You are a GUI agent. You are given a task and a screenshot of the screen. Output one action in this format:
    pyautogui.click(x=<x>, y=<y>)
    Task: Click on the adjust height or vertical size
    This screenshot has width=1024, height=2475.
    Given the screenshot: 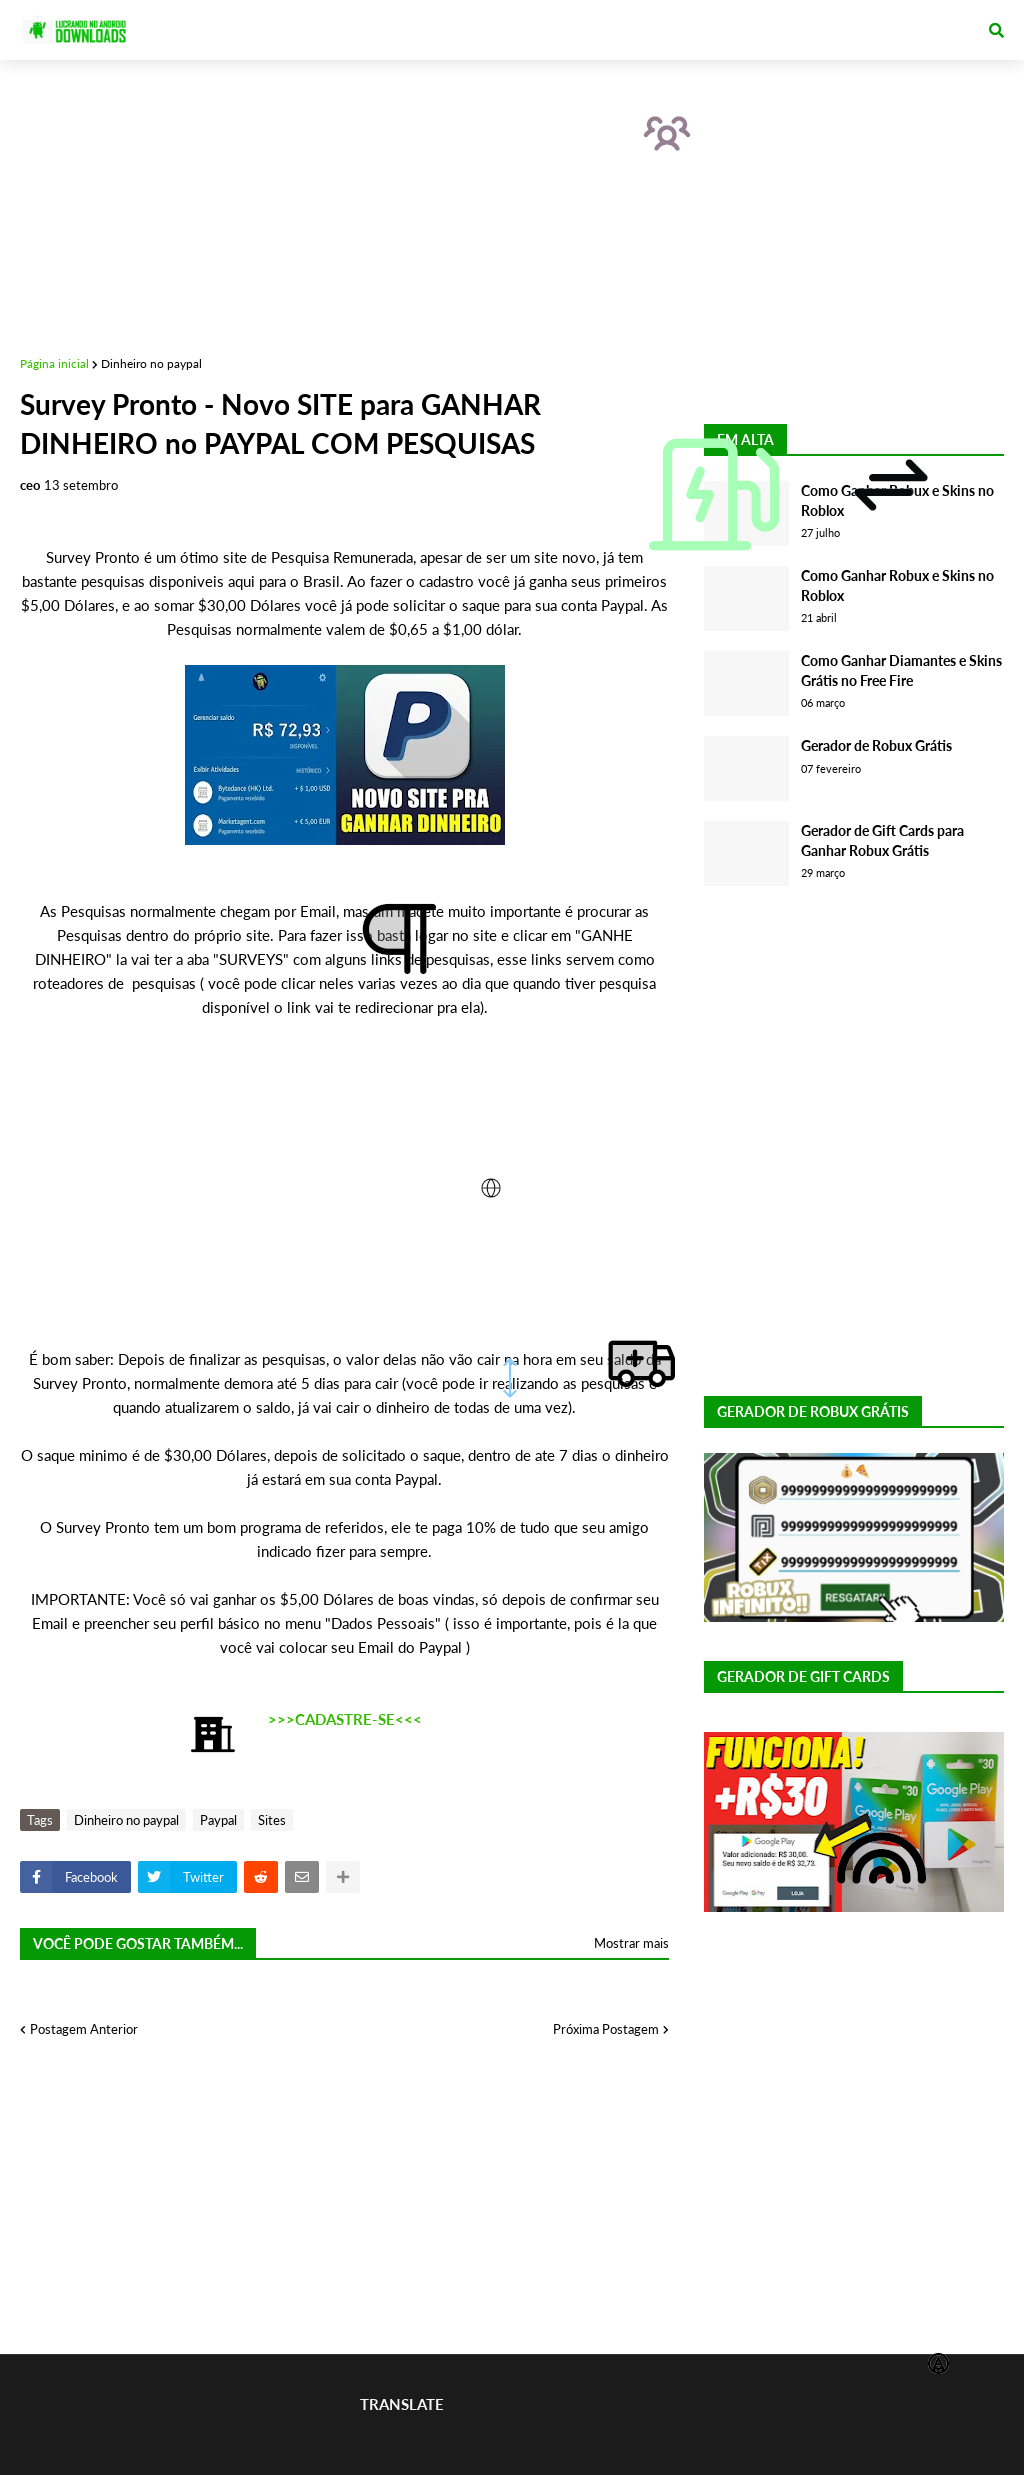 What is the action you would take?
    pyautogui.click(x=510, y=1378)
    